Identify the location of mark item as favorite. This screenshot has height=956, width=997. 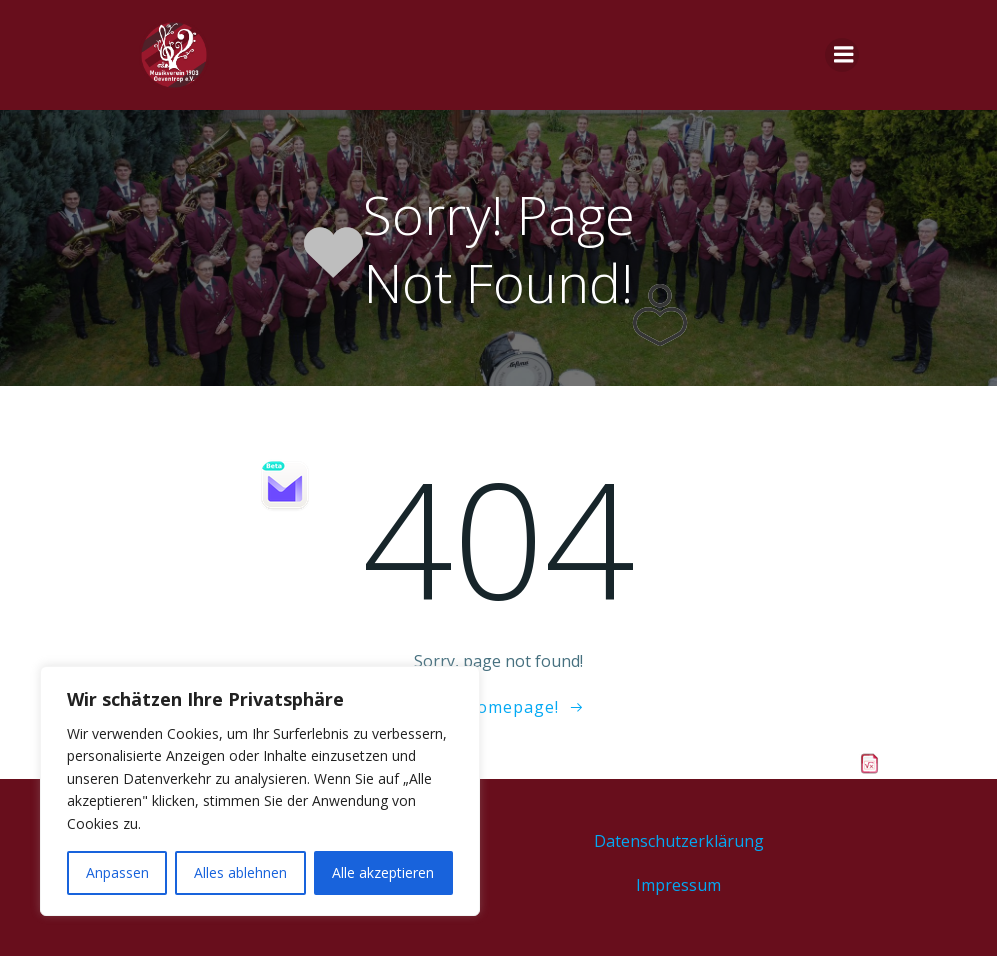
(333, 252).